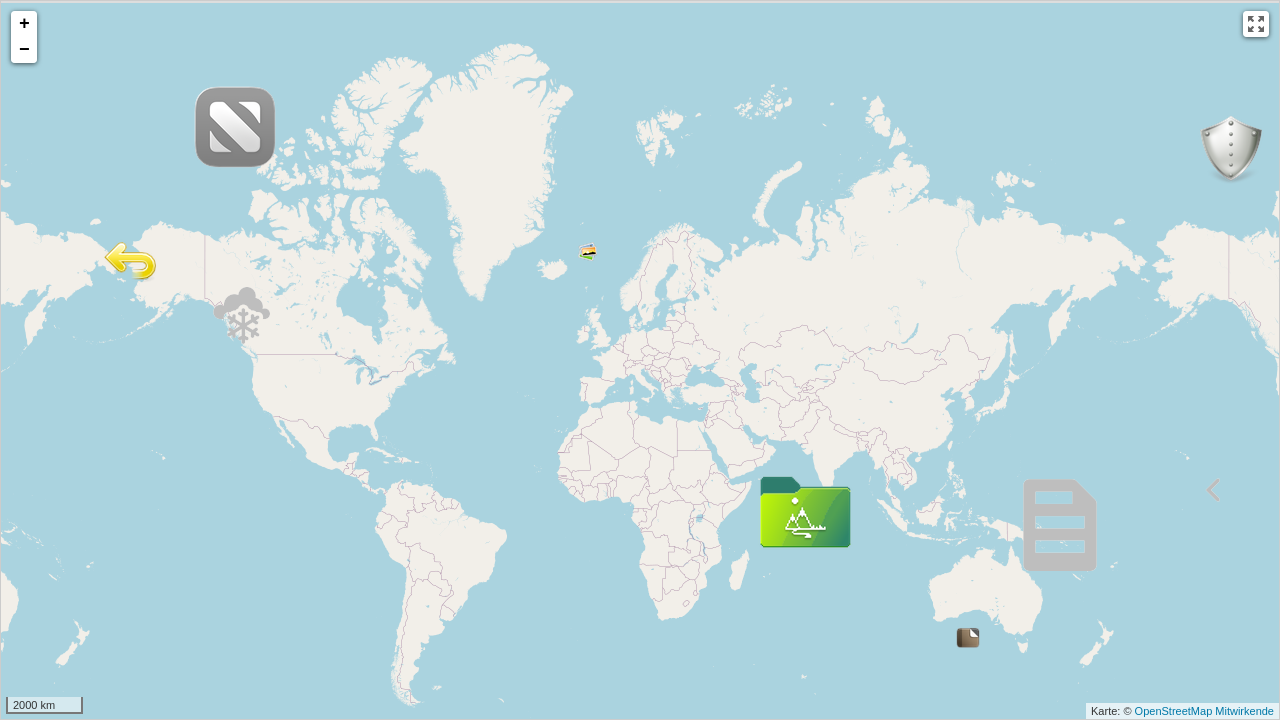 The image size is (1280, 720). What do you see at coordinates (587, 251) in the screenshot?
I see `access your photo library` at bounding box center [587, 251].